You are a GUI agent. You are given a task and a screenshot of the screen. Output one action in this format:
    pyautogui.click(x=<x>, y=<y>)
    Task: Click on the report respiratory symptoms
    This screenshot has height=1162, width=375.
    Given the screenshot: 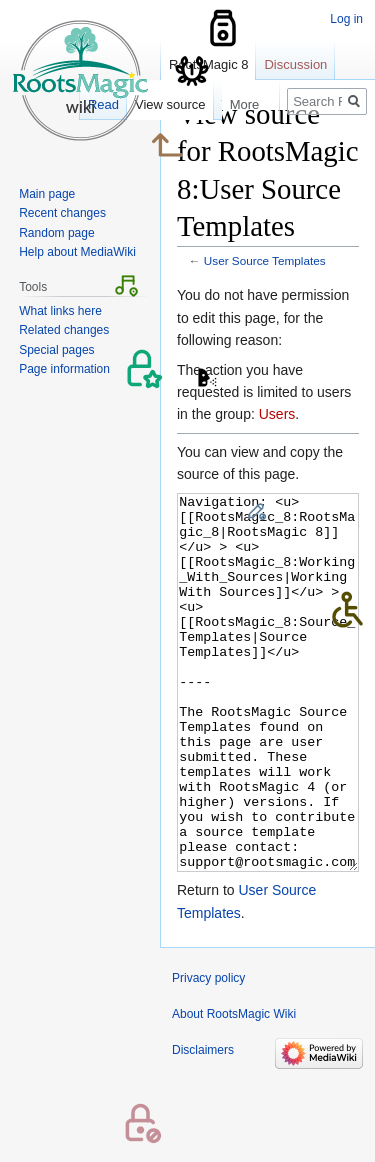 What is the action you would take?
    pyautogui.click(x=207, y=377)
    